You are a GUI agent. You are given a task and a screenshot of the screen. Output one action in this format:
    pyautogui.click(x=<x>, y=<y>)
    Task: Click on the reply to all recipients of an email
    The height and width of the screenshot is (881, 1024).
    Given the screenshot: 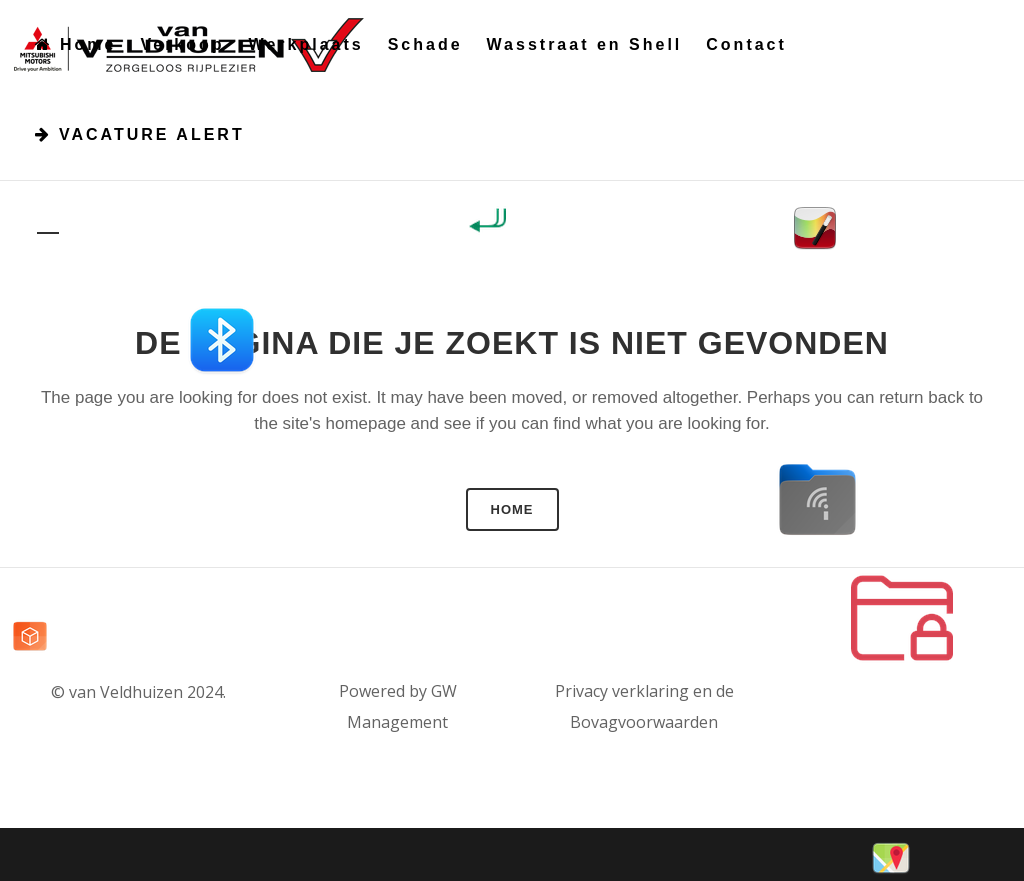 What is the action you would take?
    pyautogui.click(x=487, y=218)
    